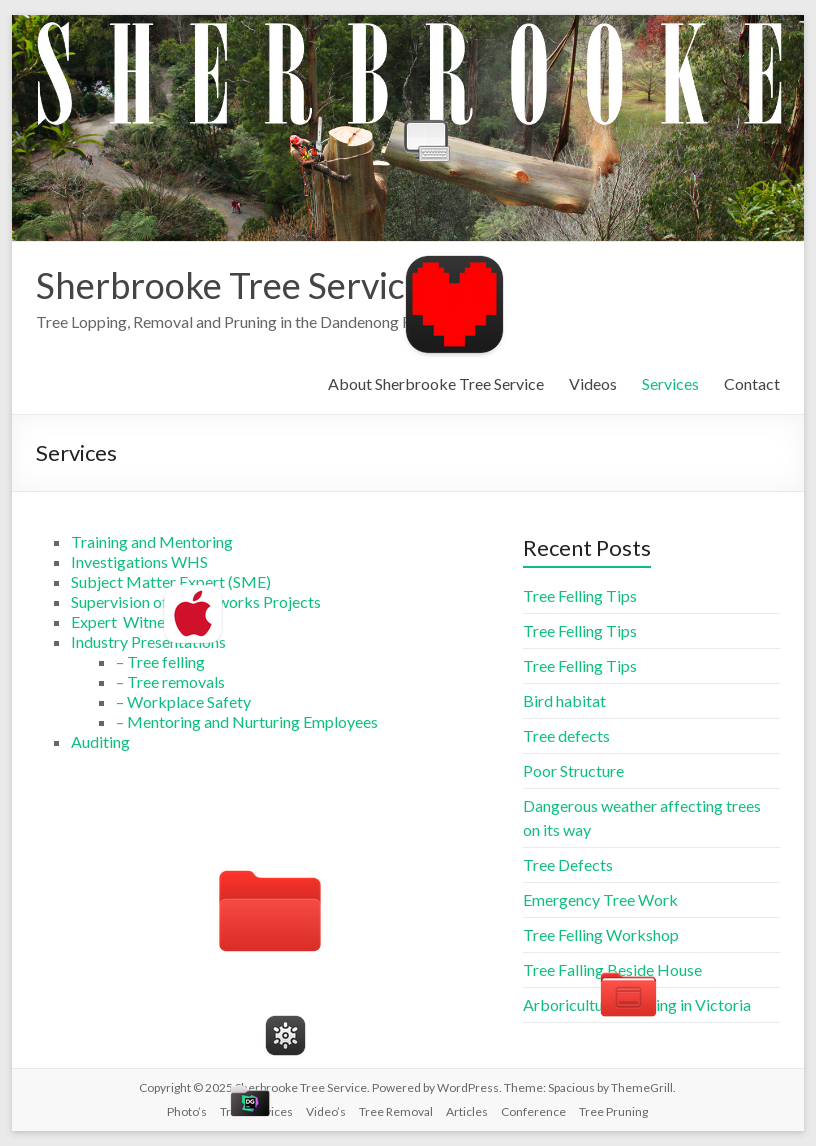 The width and height of the screenshot is (816, 1146). Describe the element at coordinates (285, 1035) in the screenshot. I see `open gnome mines game` at that location.